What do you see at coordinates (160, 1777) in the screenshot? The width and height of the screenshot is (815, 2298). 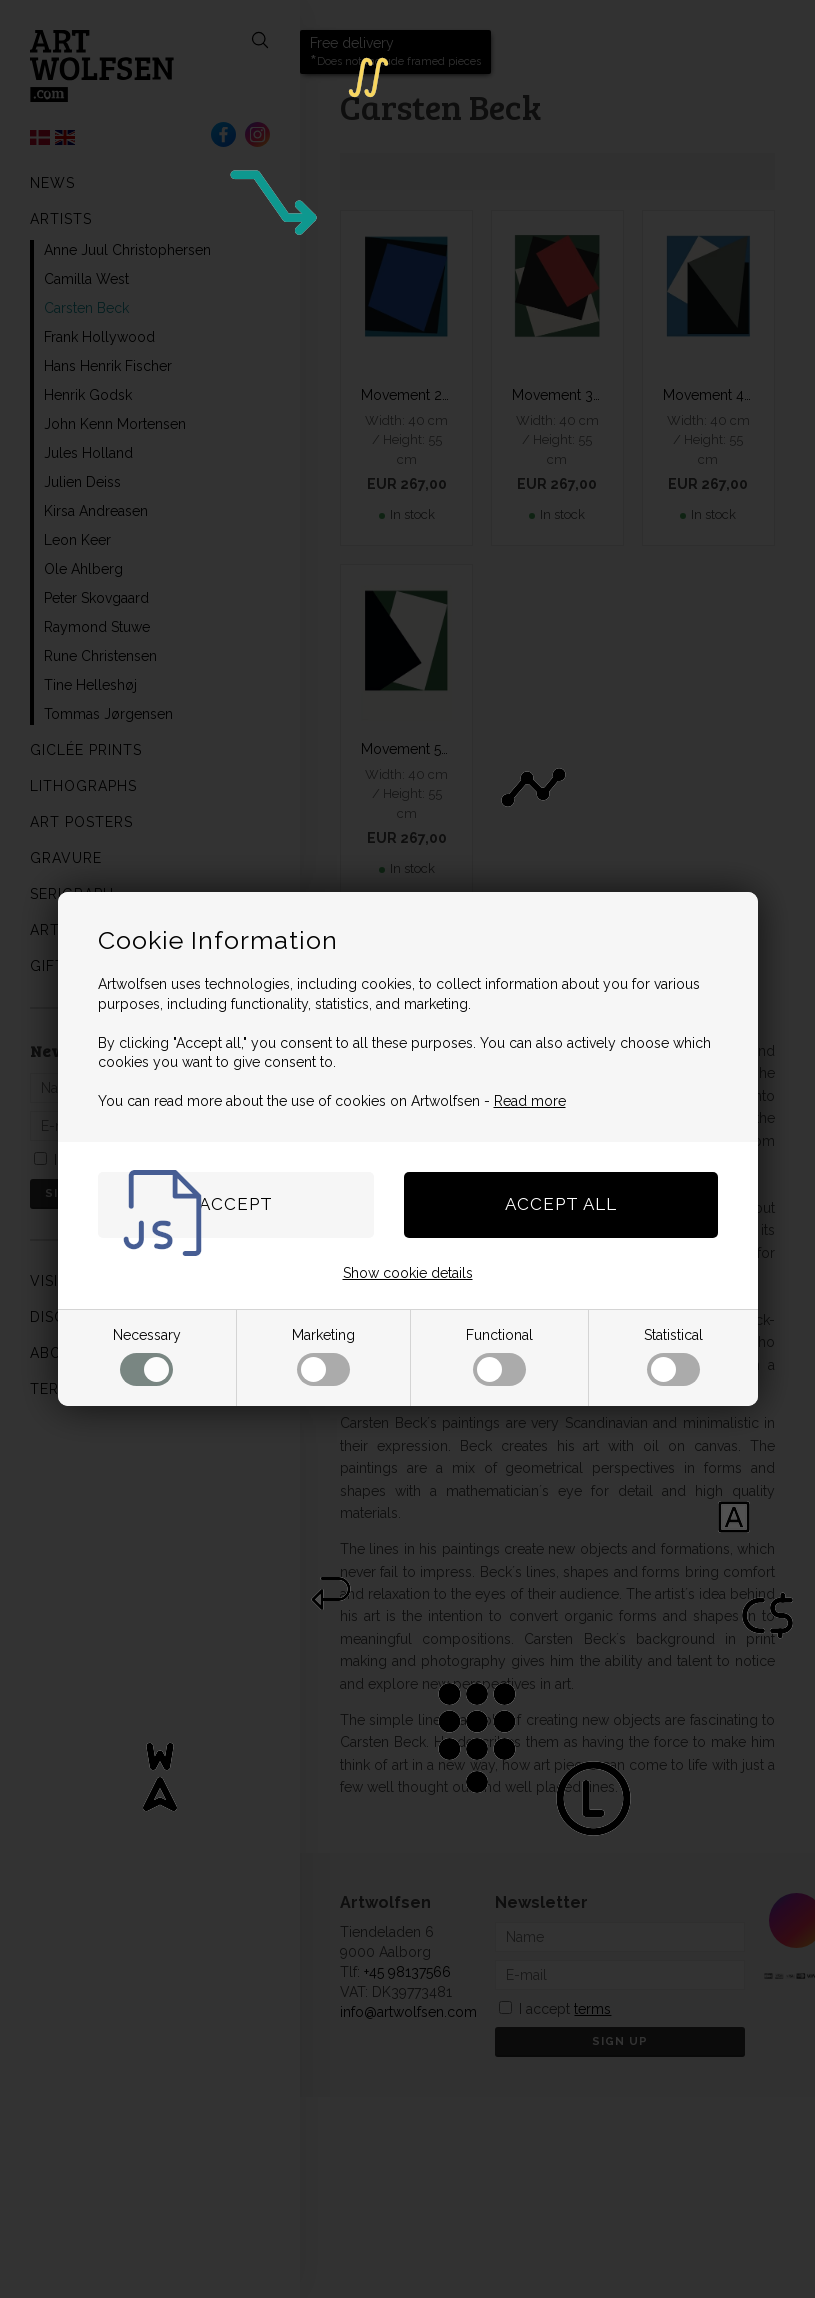 I see `navigate west` at bounding box center [160, 1777].